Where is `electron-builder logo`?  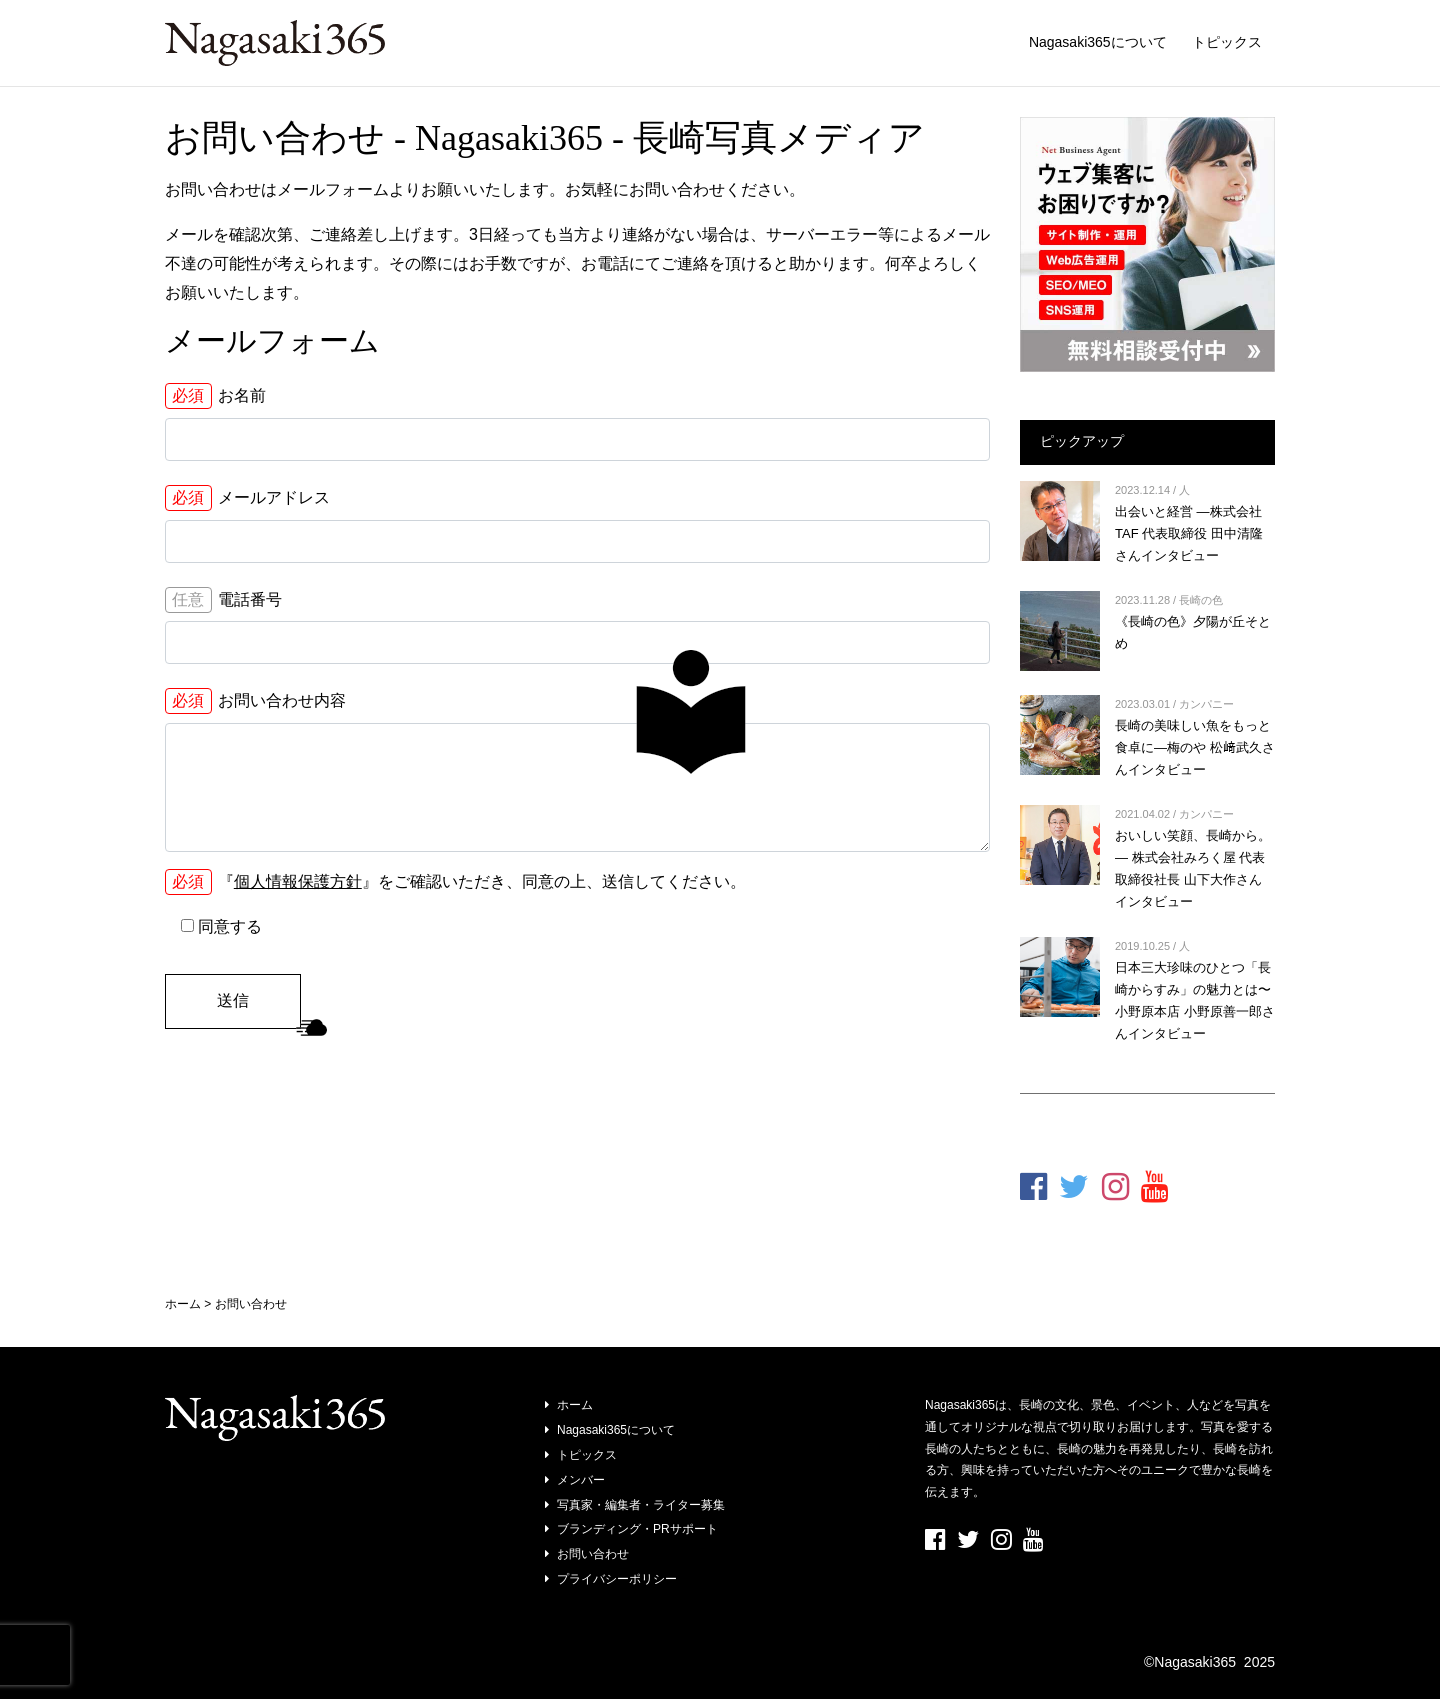 electron-builder logo is located at coordinates (691, 712).